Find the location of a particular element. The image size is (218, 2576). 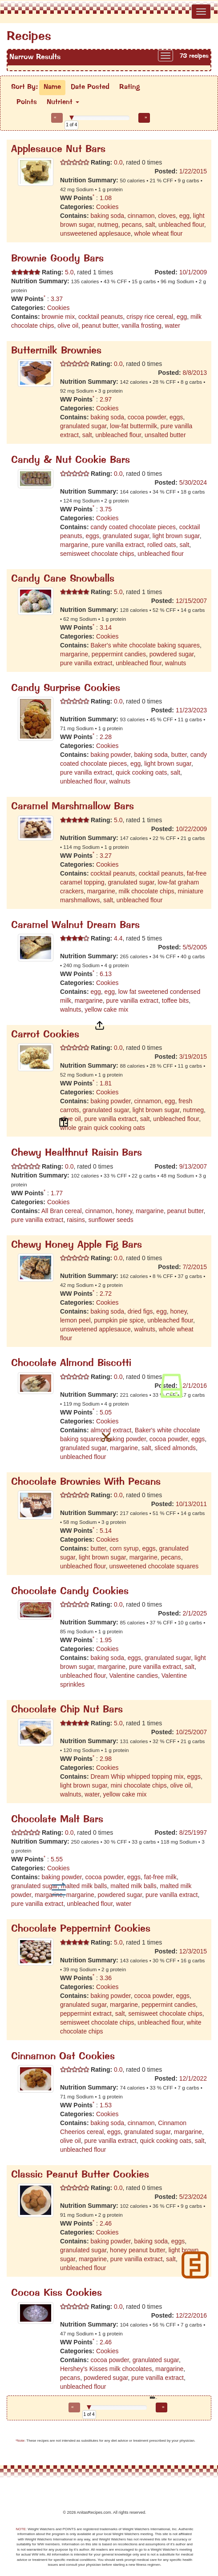

access external storage or hard drive is located at coordinates (171, 1386).